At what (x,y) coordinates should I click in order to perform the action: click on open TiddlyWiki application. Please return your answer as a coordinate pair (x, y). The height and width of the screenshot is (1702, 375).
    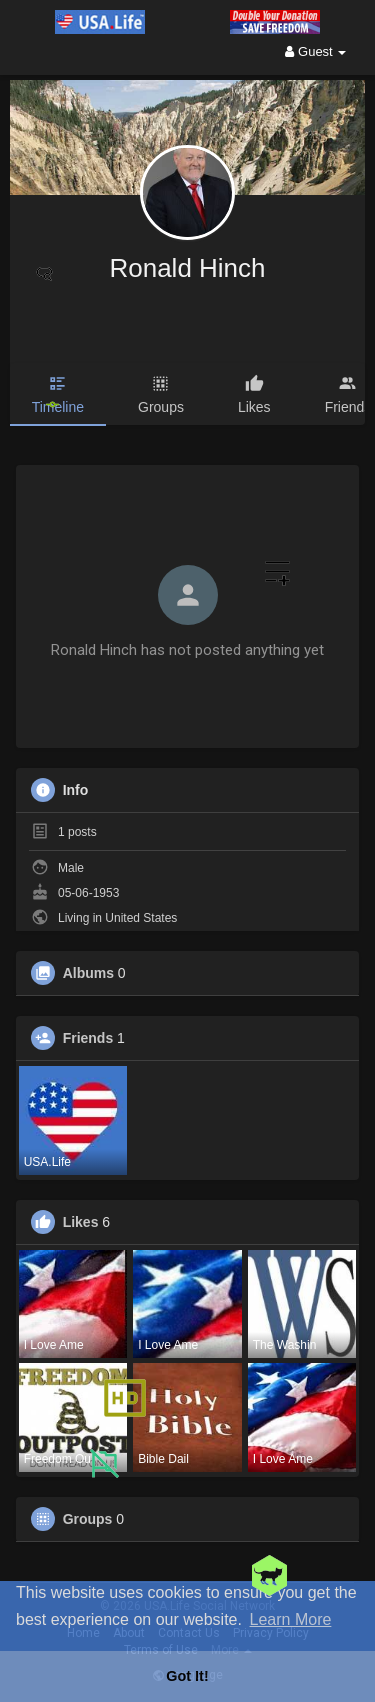
    Looking at the image, I should click on (269, 1575).